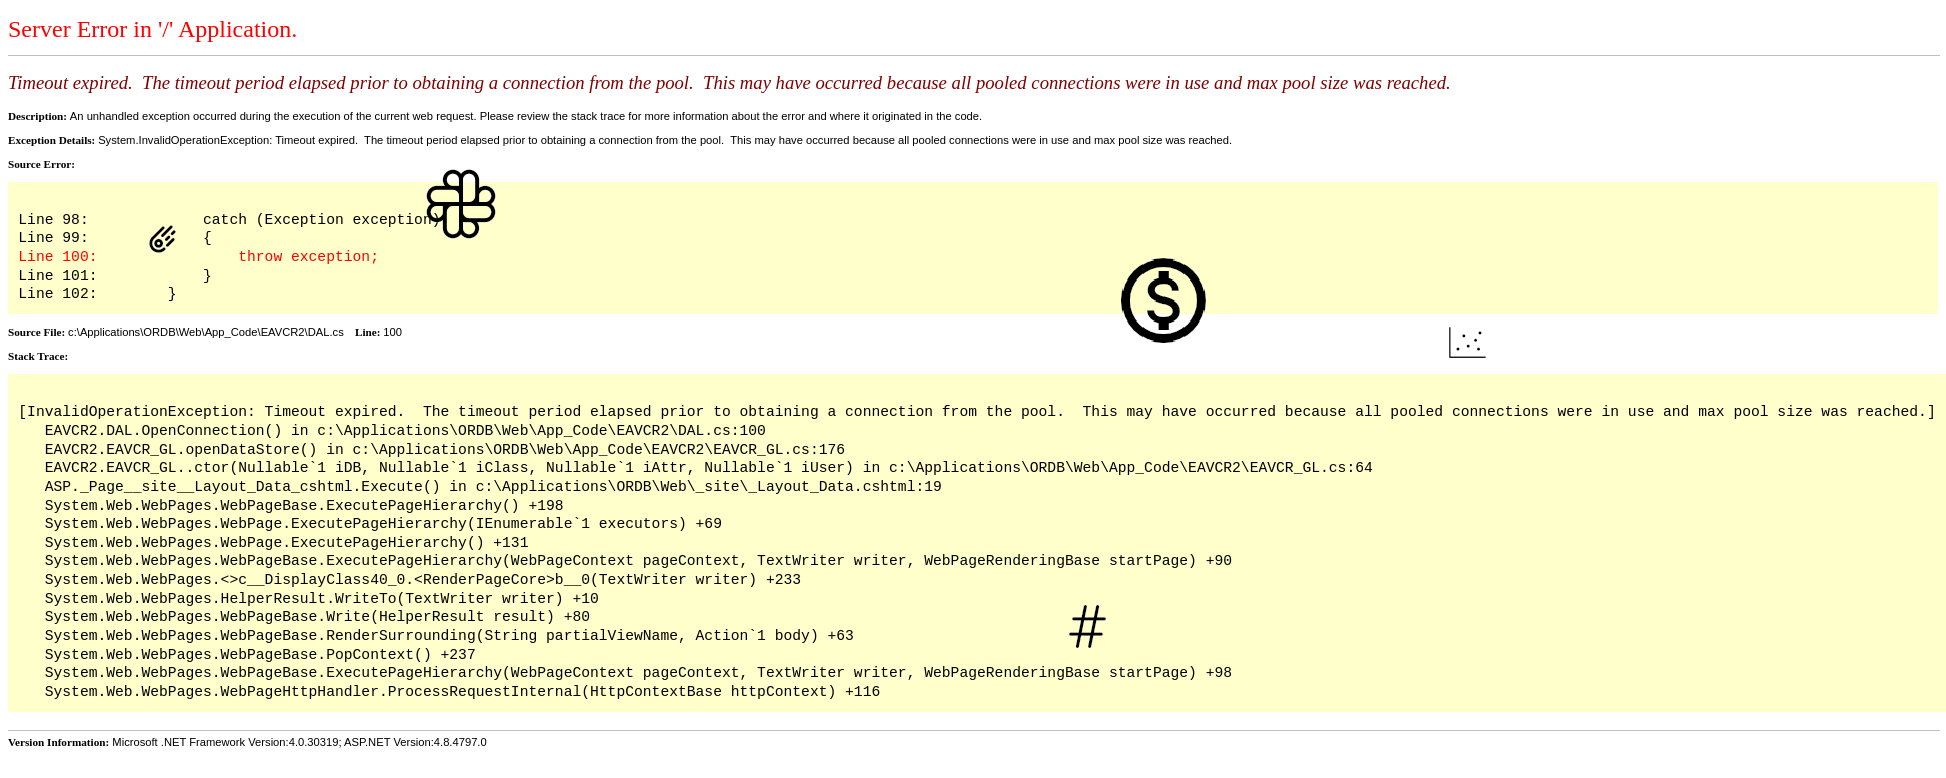 This screenshot has width=1946, height=778. I want to click on add or search hashtags, so click(1087, 626).